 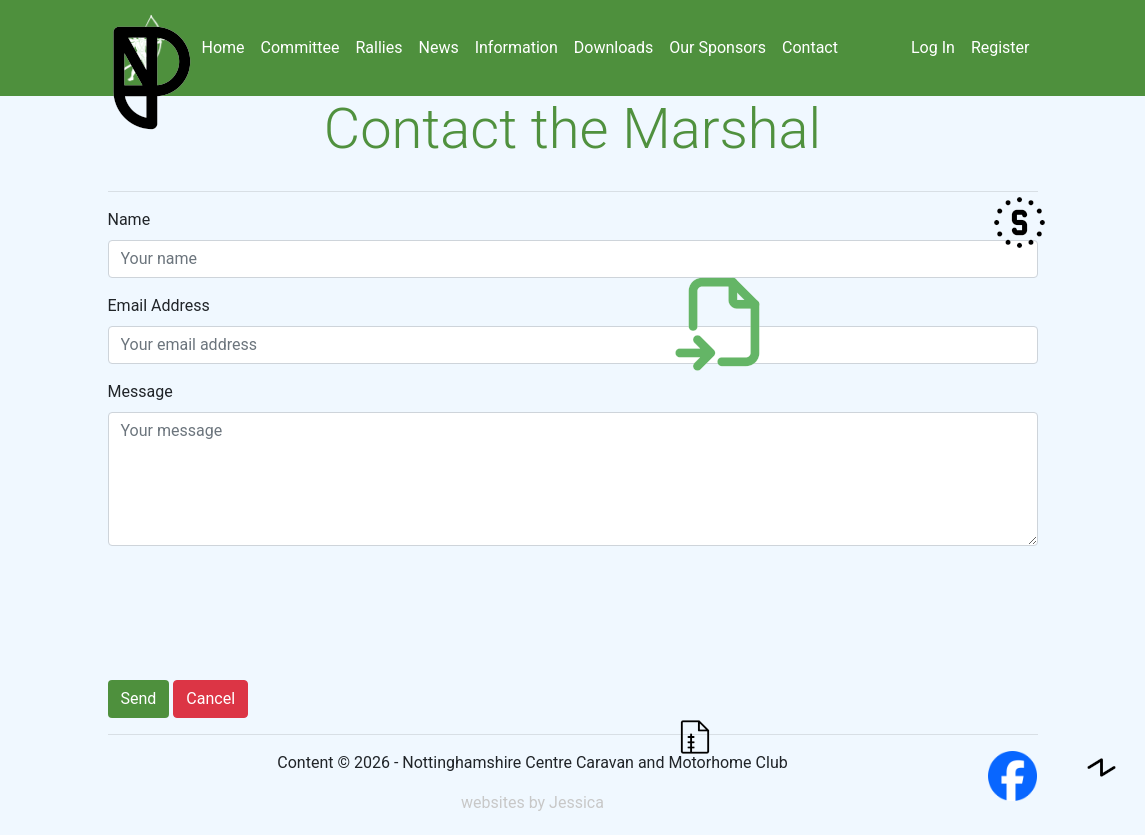 What do you see at coordinates (144, 72) in the screenshot?
I see `phosphor icons brand logo` at bounding box center [144, 72].